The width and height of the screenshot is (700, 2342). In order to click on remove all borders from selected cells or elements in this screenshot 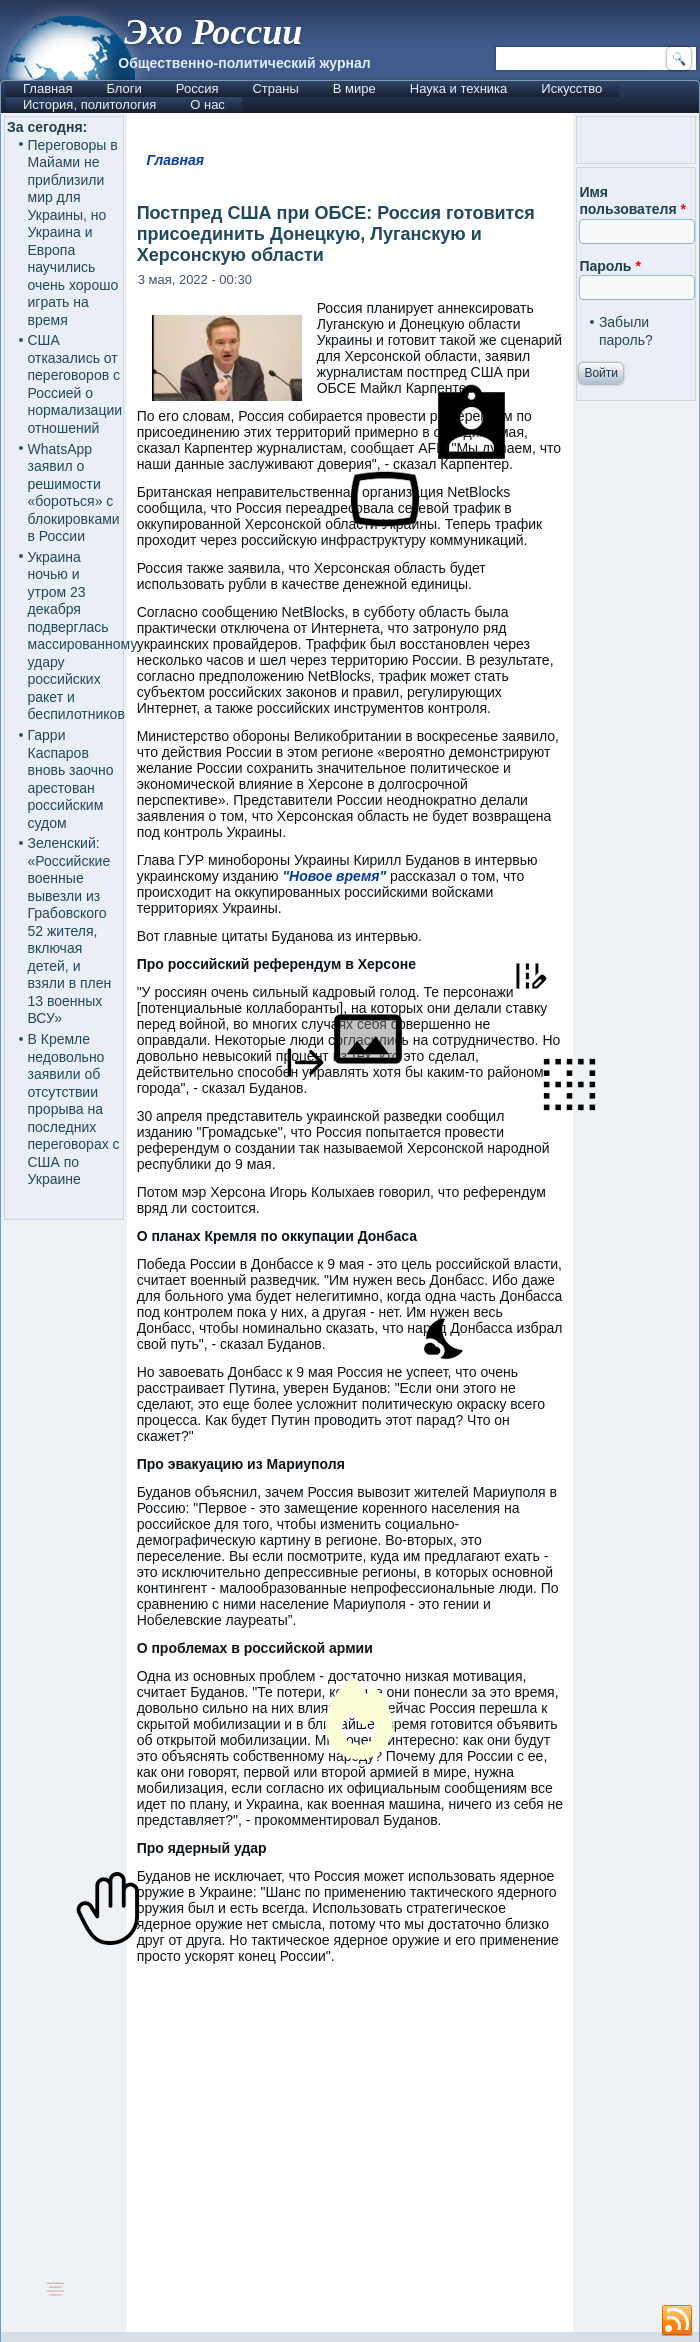, I will do `click(569, 1084)`.